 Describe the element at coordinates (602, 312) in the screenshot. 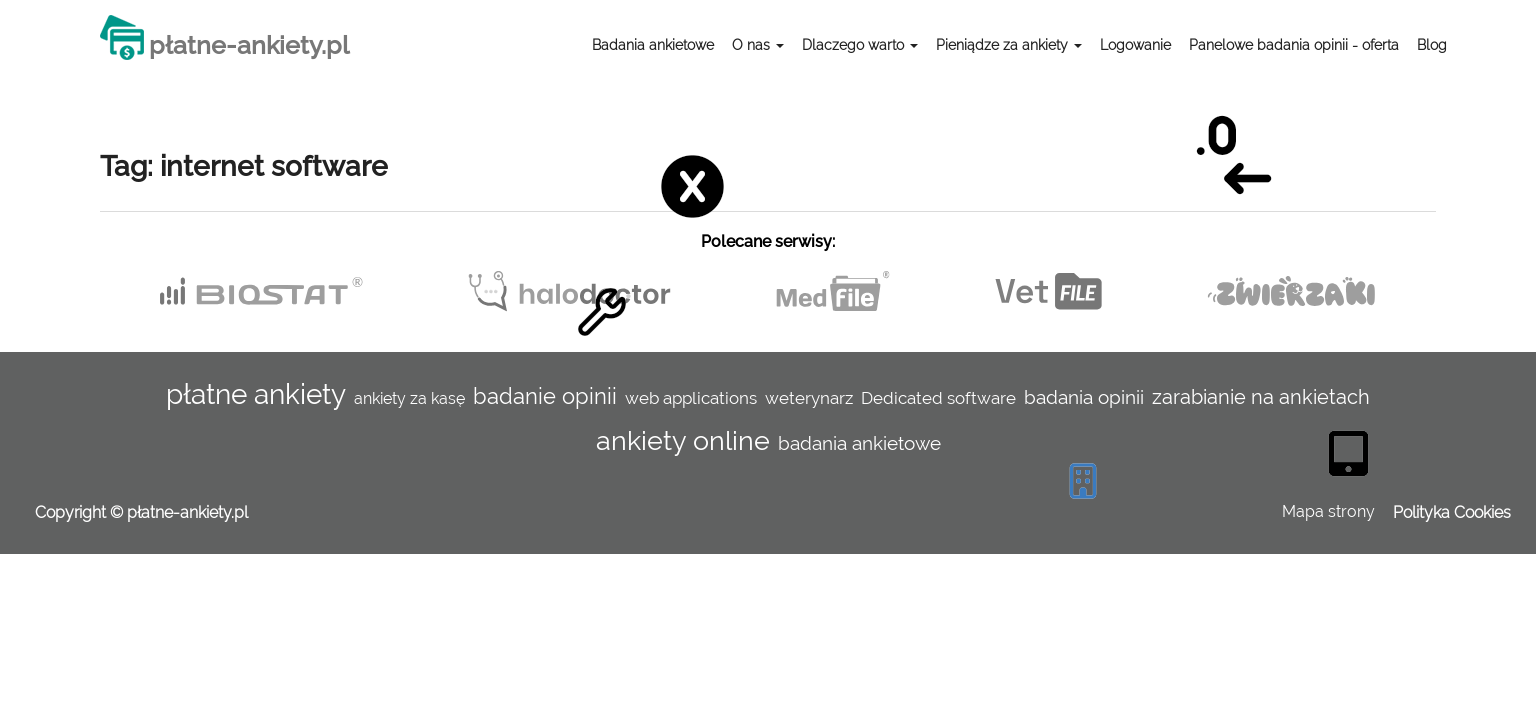

I see `access settings or configuration options` at that location.